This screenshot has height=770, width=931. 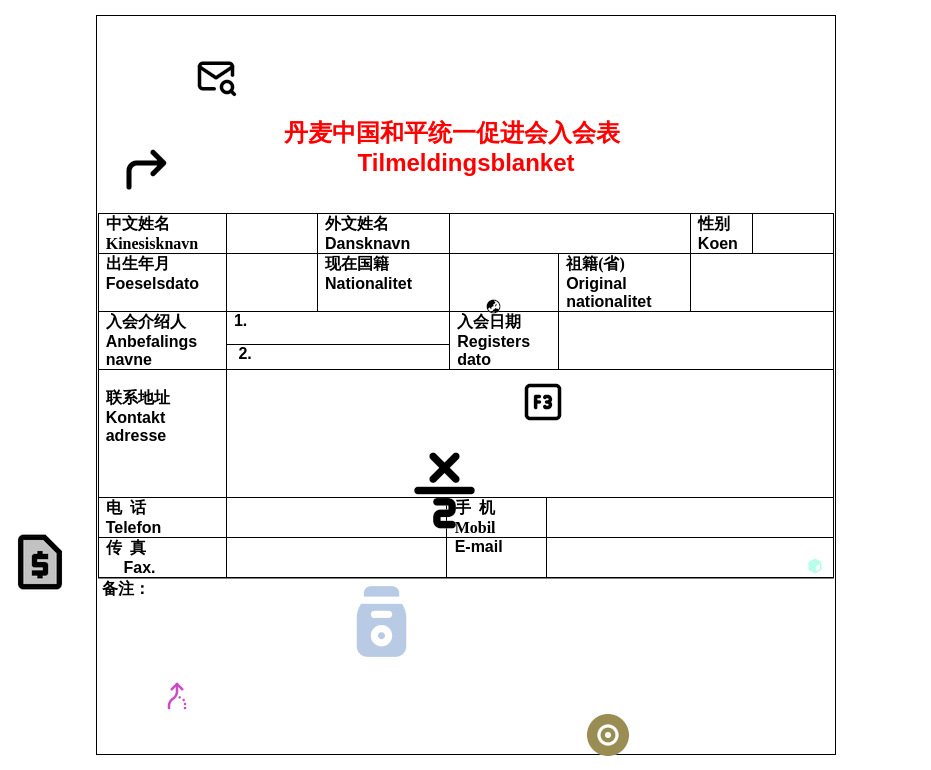 I want to click on search your emails, so click(x=216, y=76).